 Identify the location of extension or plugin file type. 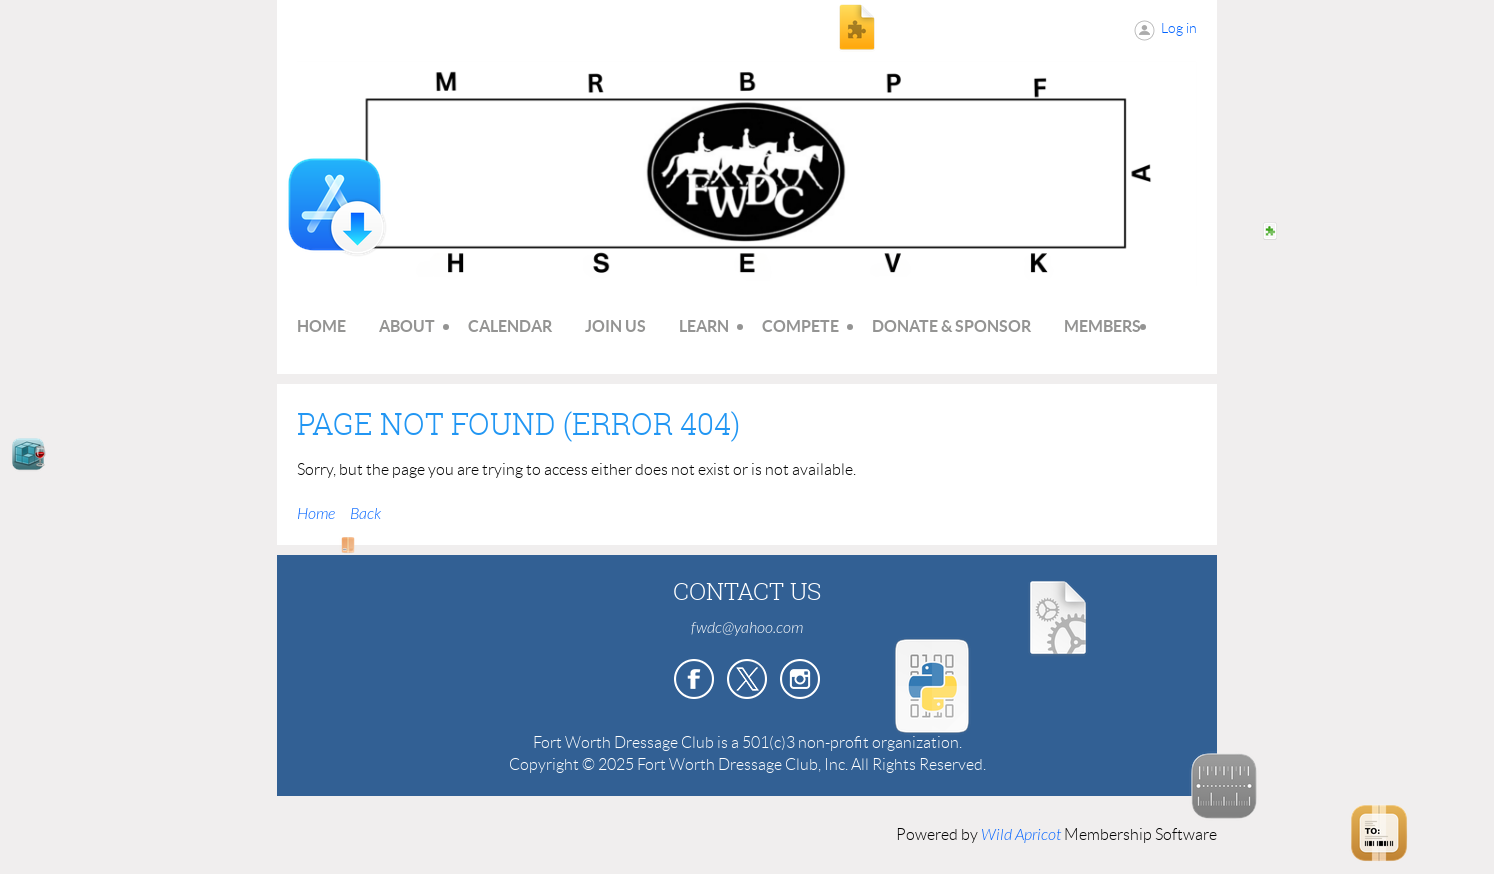
(1270, 231).